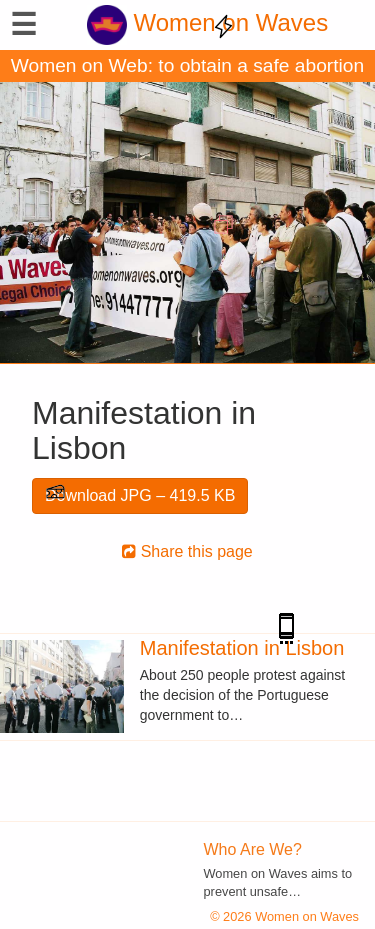 The image size is (375, 929). I want to click on copy to clipboard, so click(223, 224).